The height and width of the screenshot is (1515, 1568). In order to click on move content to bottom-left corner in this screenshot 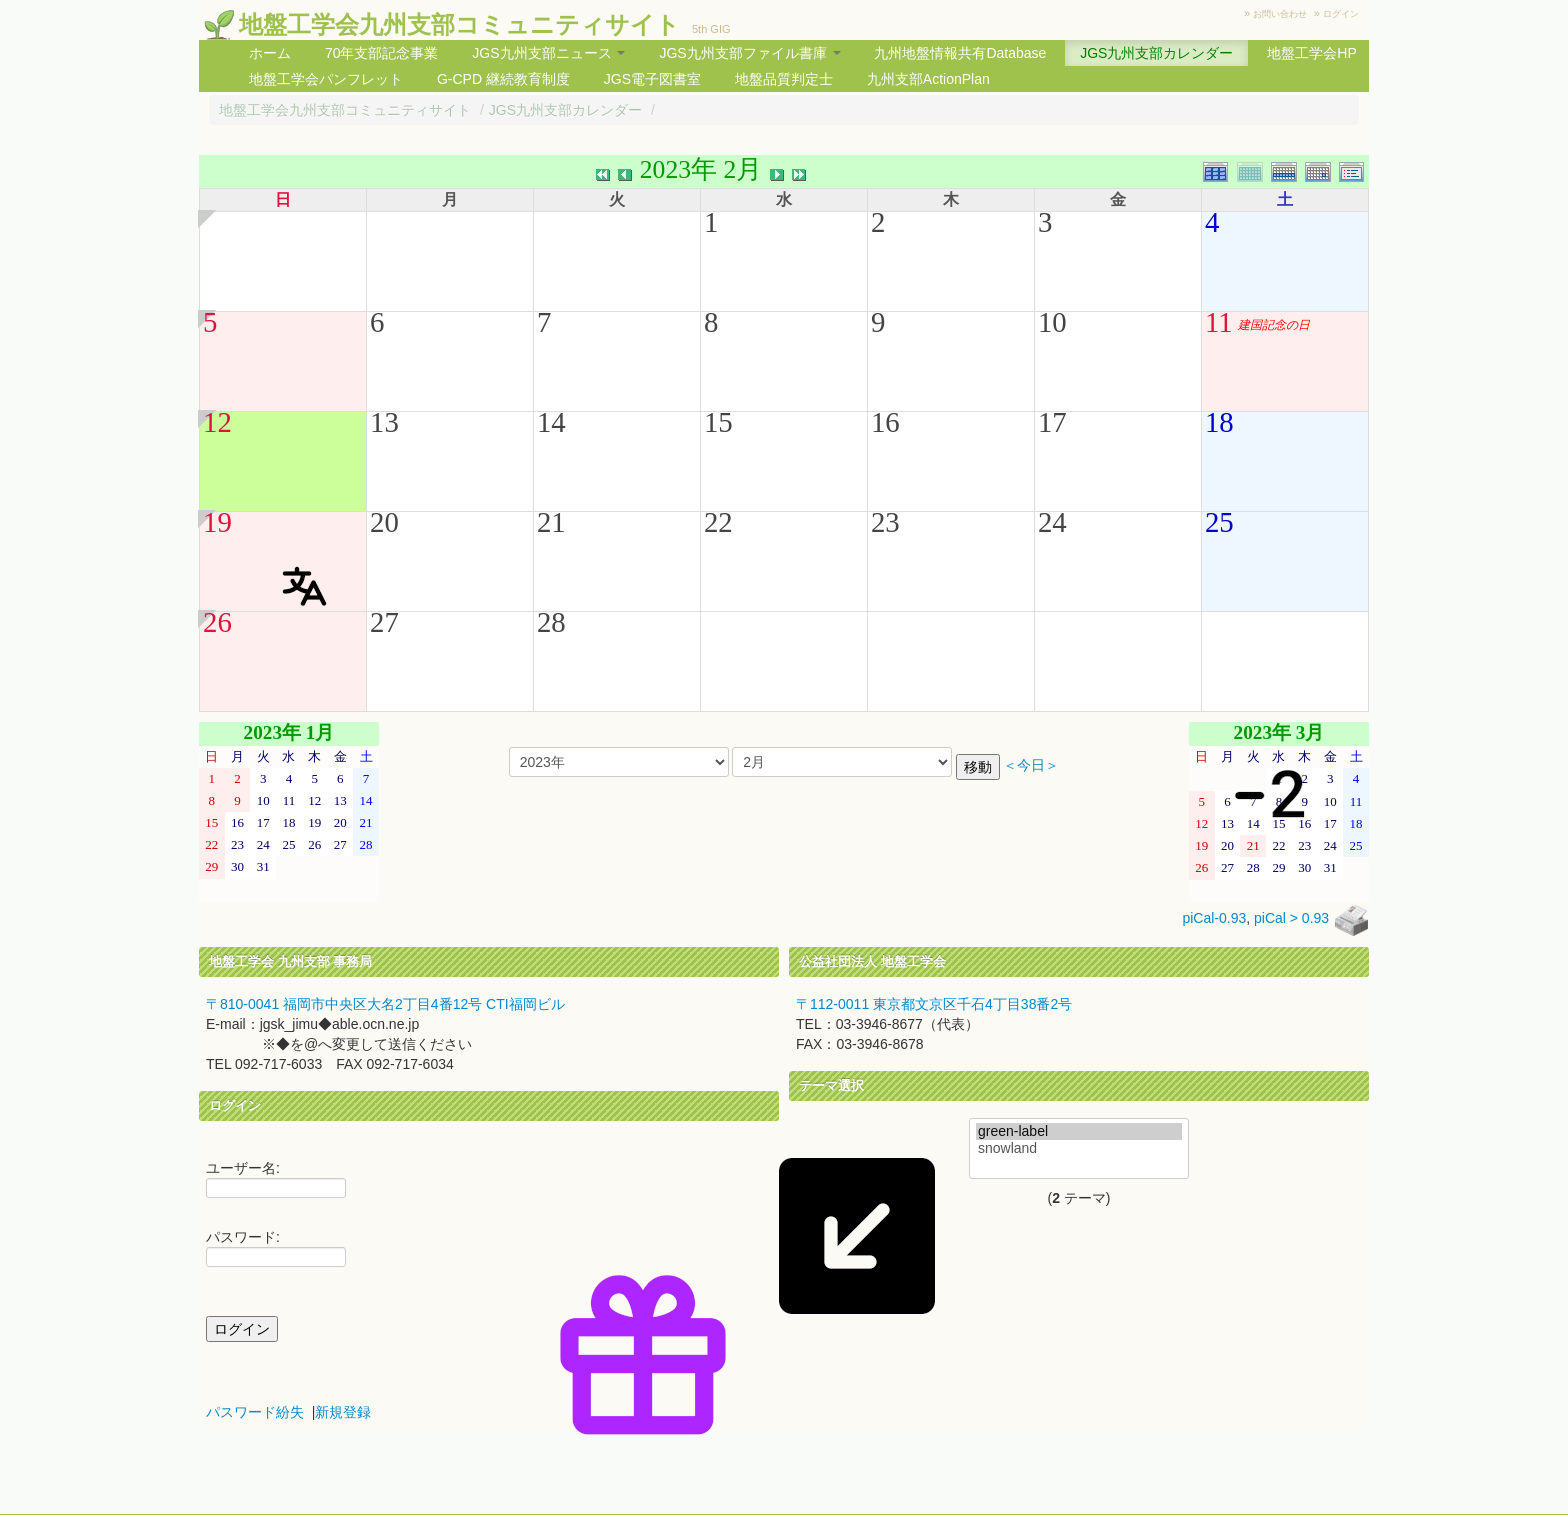, I will do `click(857, 1236)`.